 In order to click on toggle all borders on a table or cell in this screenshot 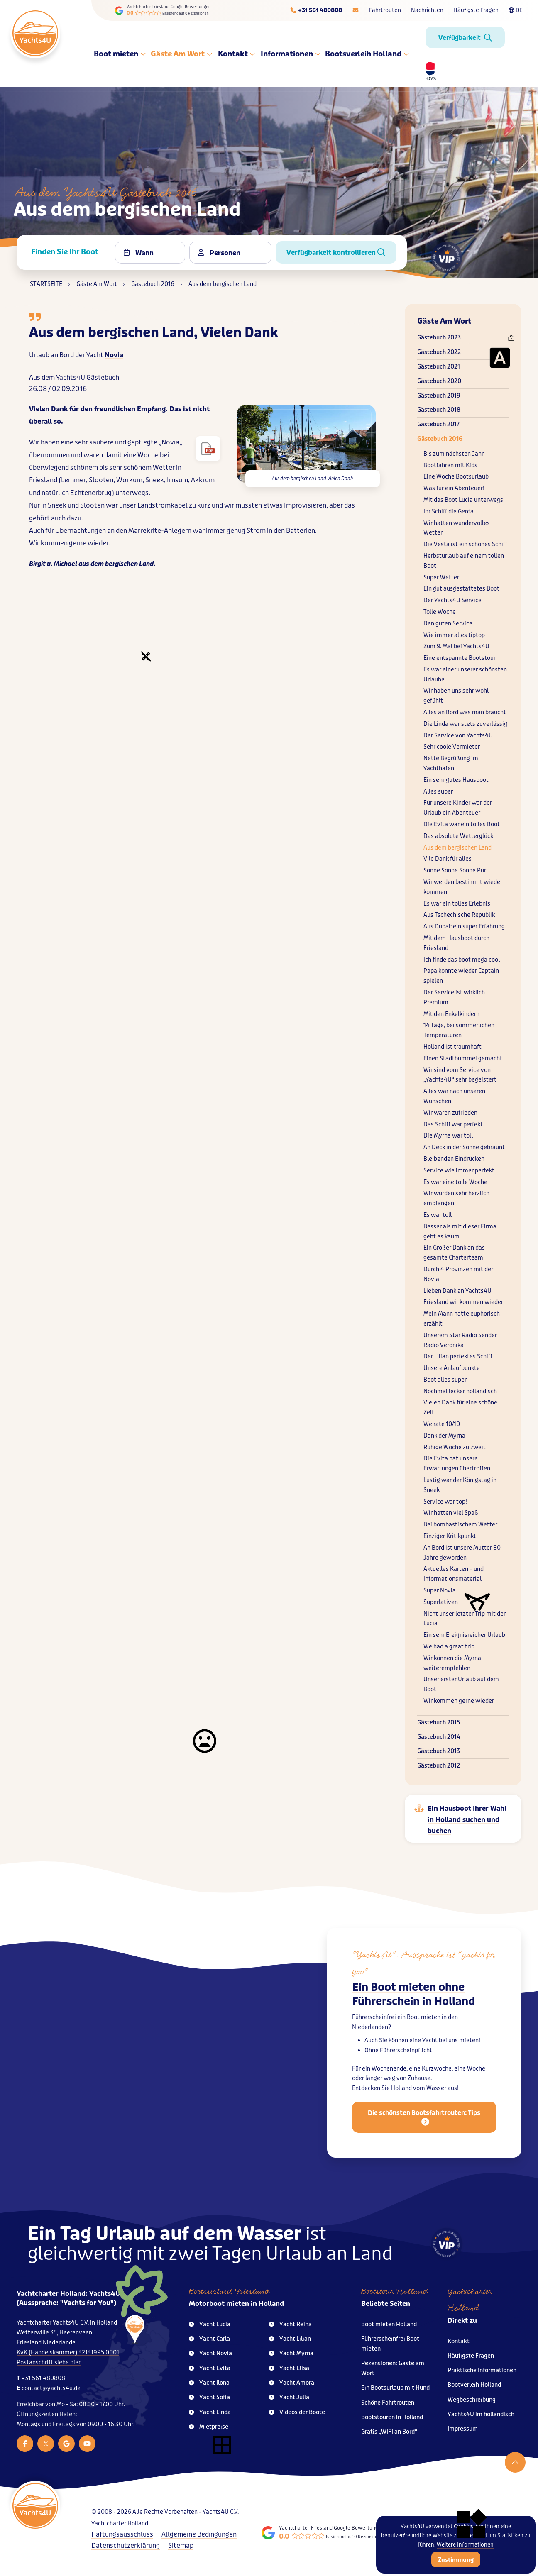, I will do `click(222, 2445)`.